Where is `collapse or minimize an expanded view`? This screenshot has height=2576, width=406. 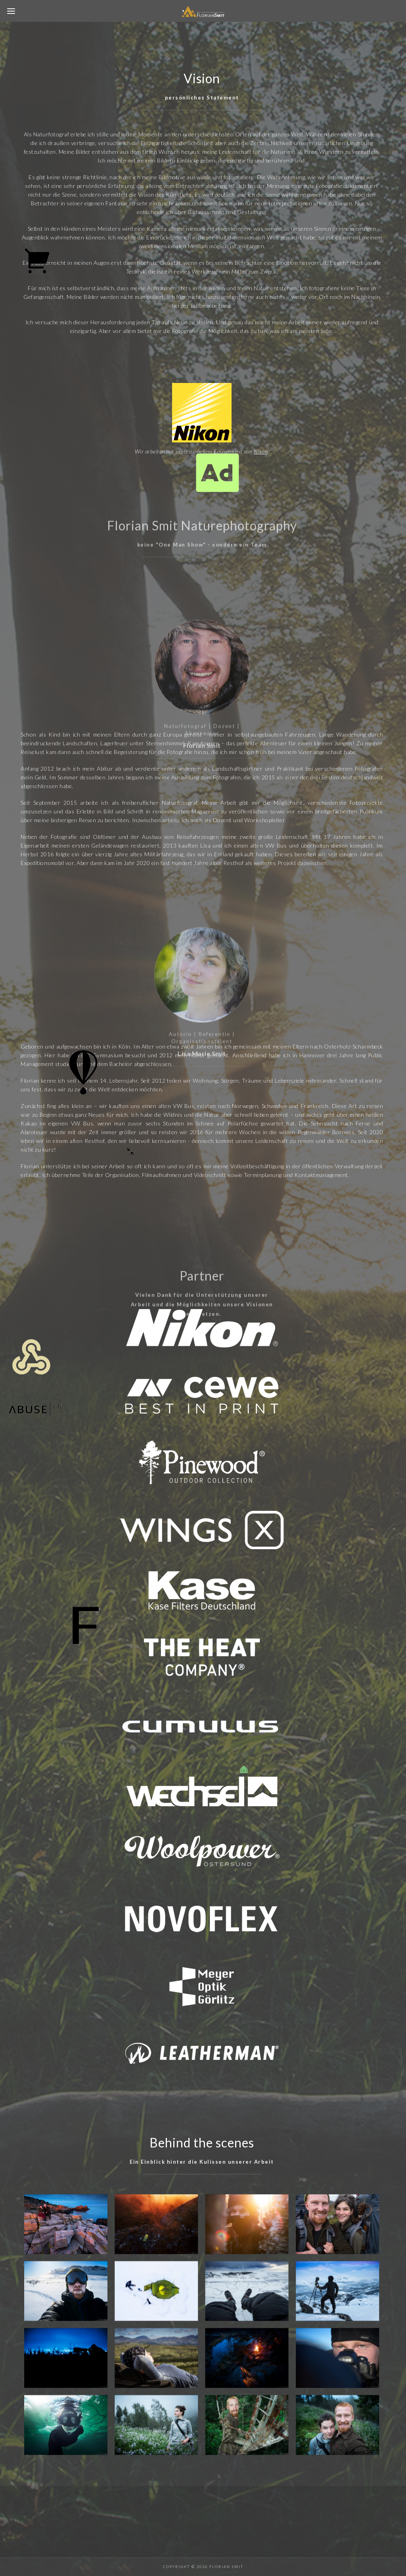 collapse or minimize an expanded view is located at coordinates (130, 1151).